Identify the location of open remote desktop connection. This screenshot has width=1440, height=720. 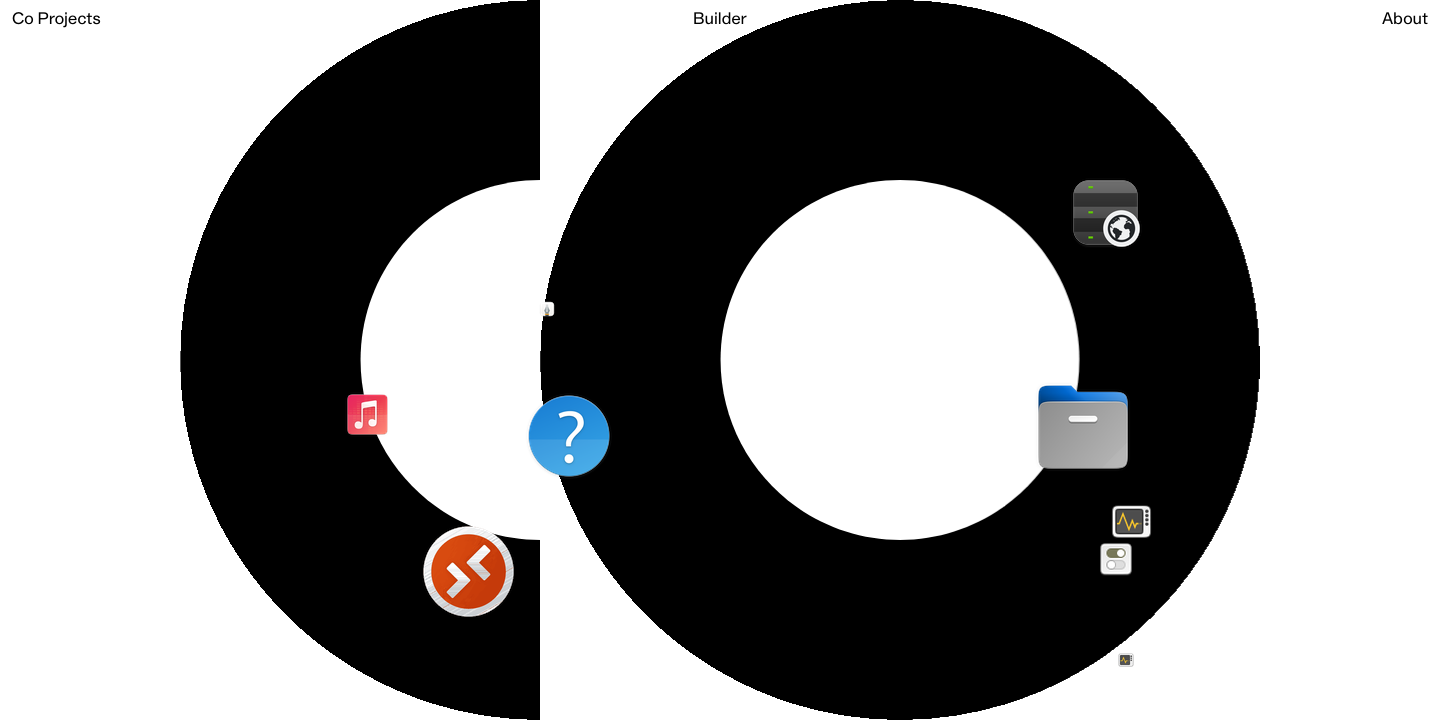
(468, 571).